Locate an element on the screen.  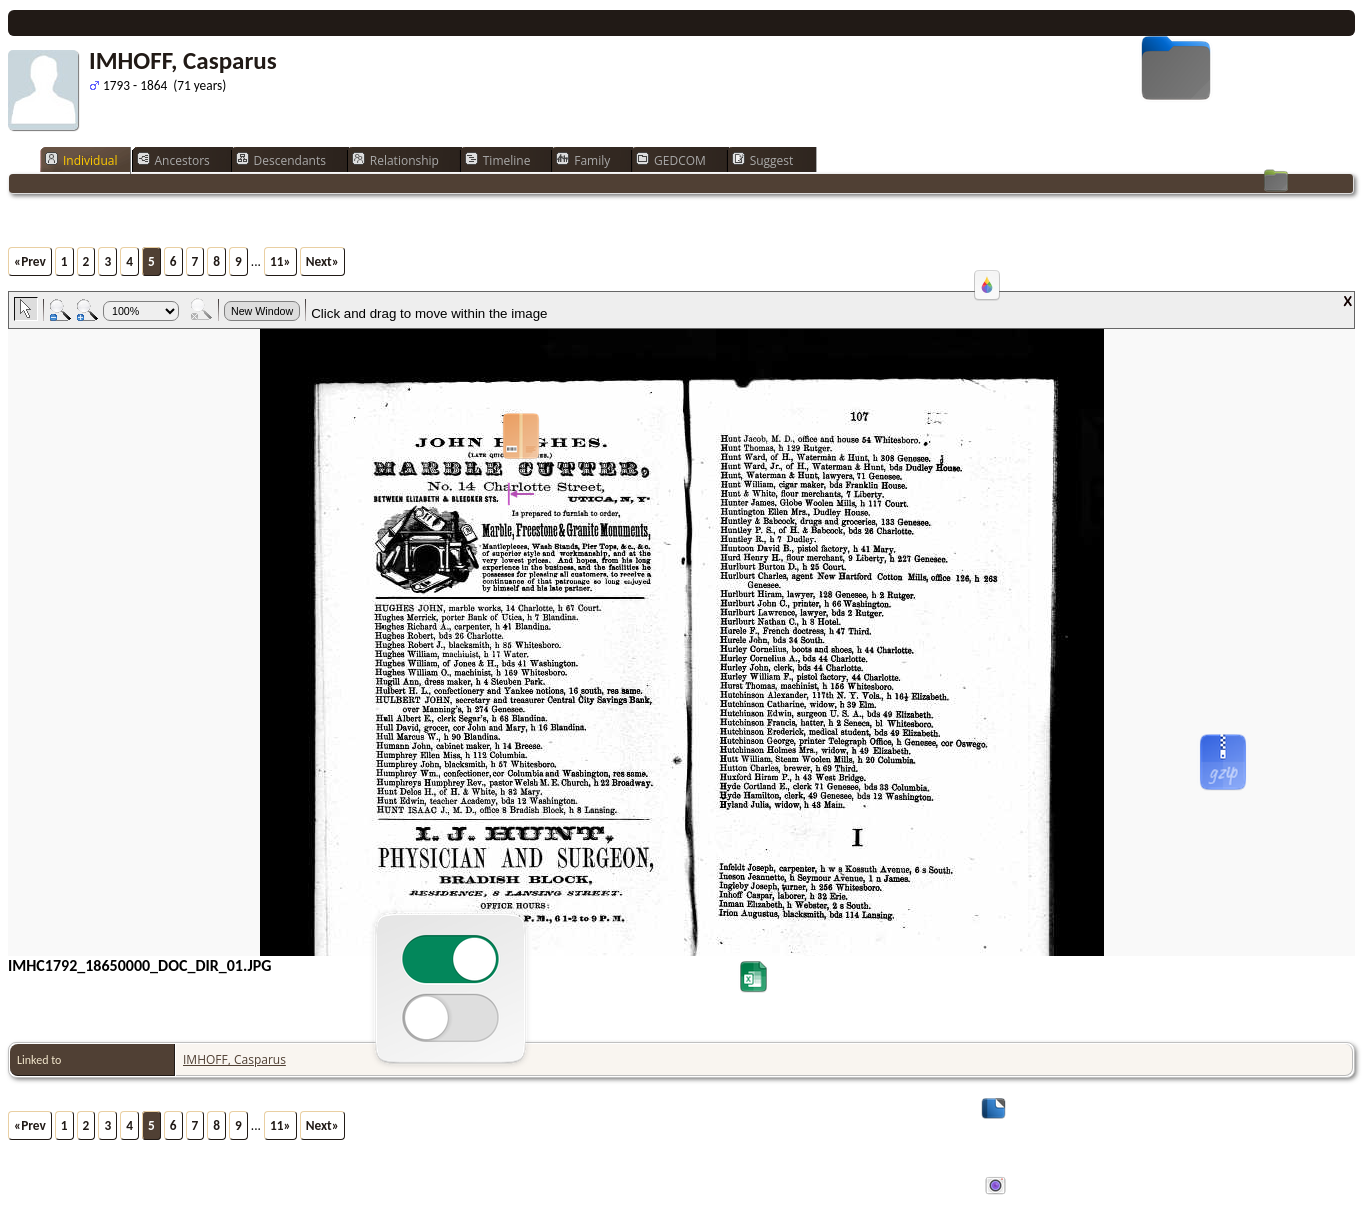
a gzip compressed archive file is located at coordinates (1223, 762).